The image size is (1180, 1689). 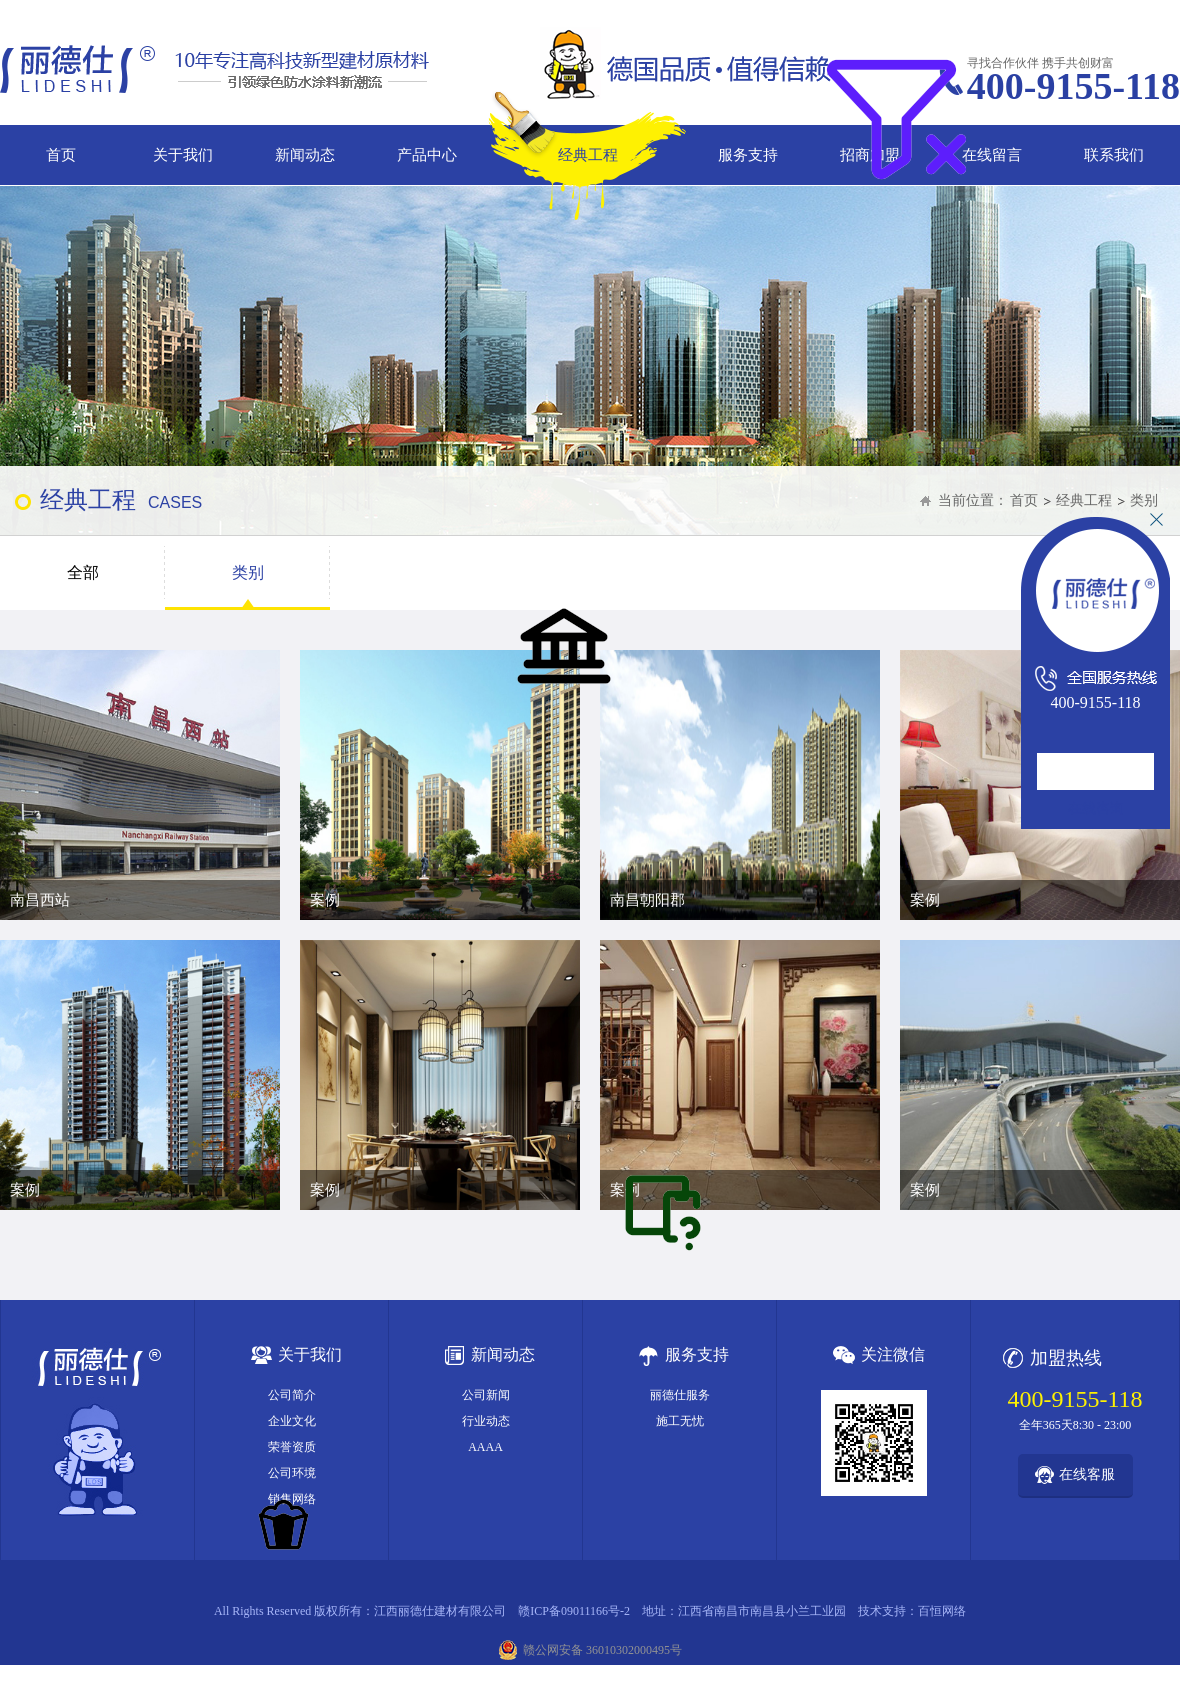 What do you see at coordinates (663, 1209) in the screenshot?
I see `get help with connected devices` at bounding box center [663, 1209].